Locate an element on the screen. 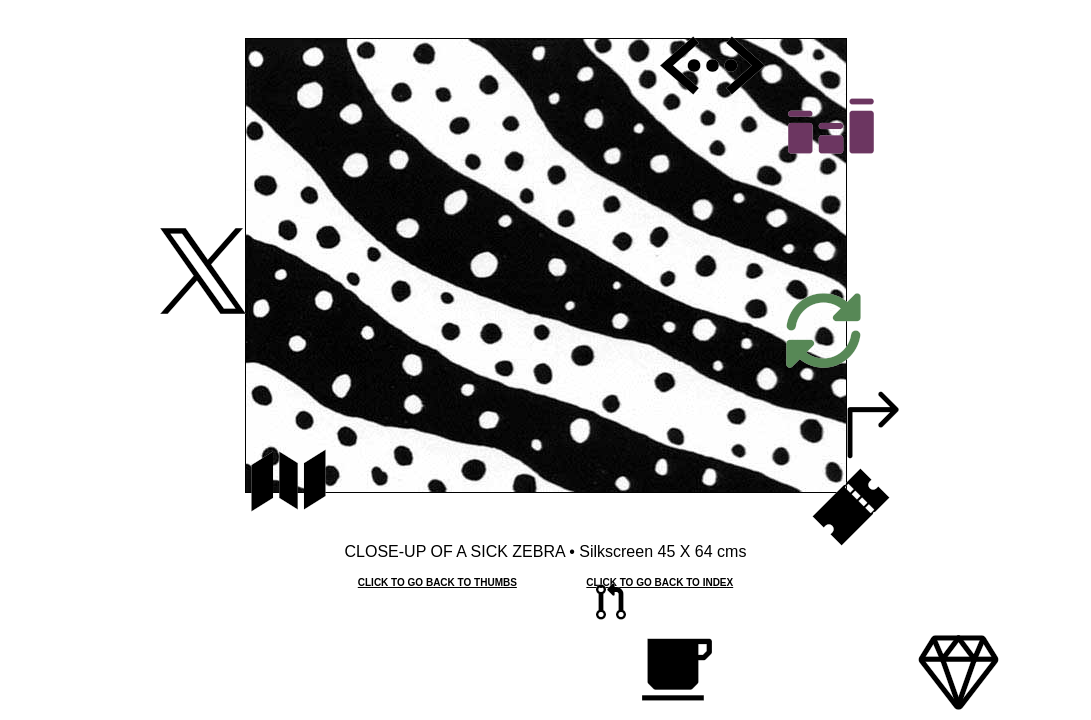 The image size is (1091, 720). create a new pull request is located at coordinates (611, 602).